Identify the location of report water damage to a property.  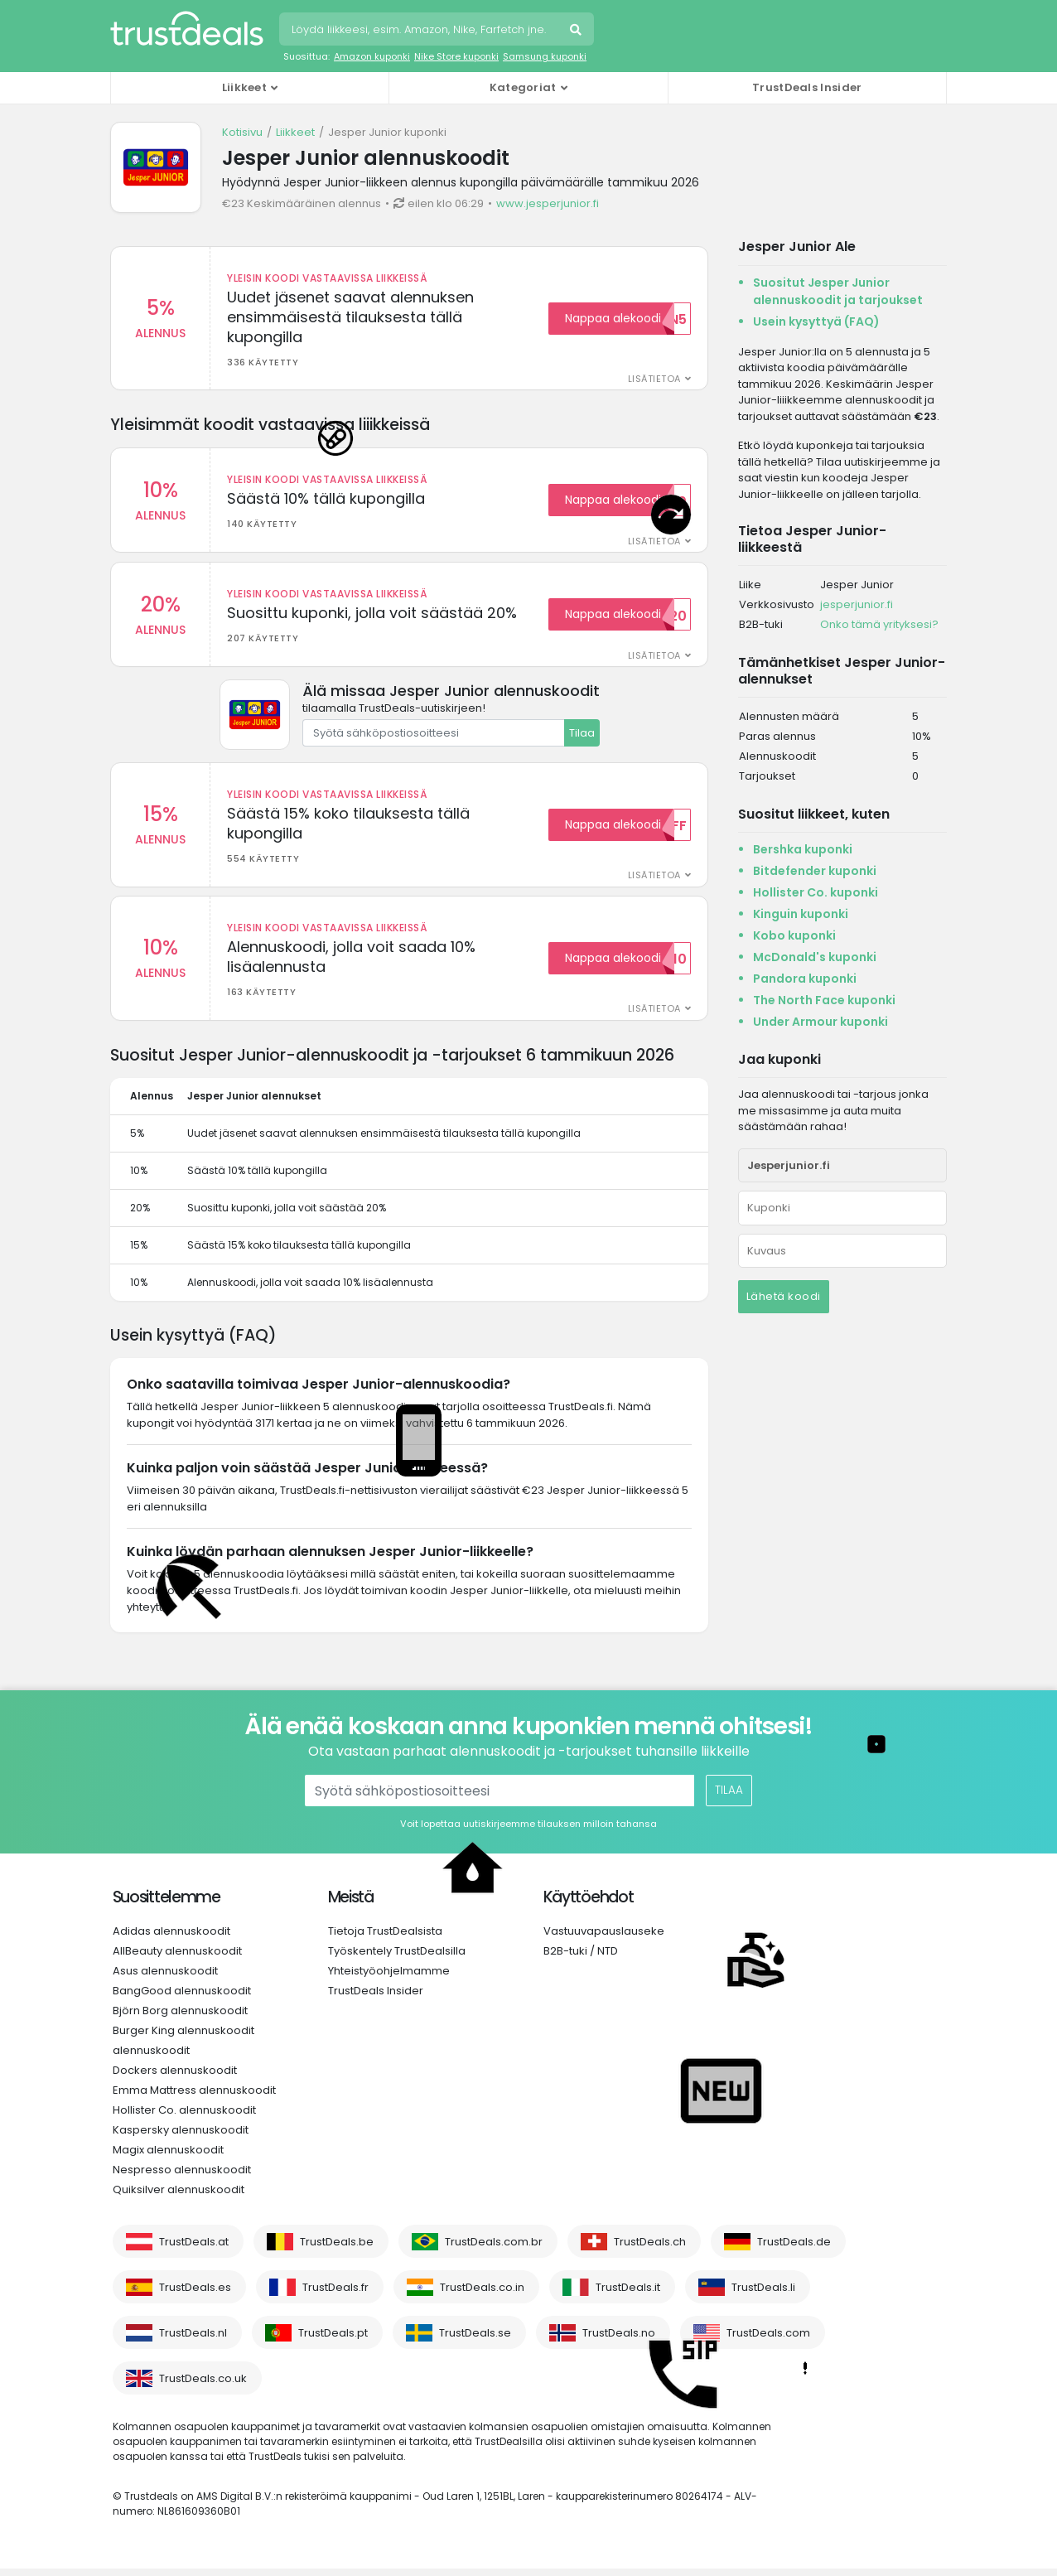
(472, 1868).